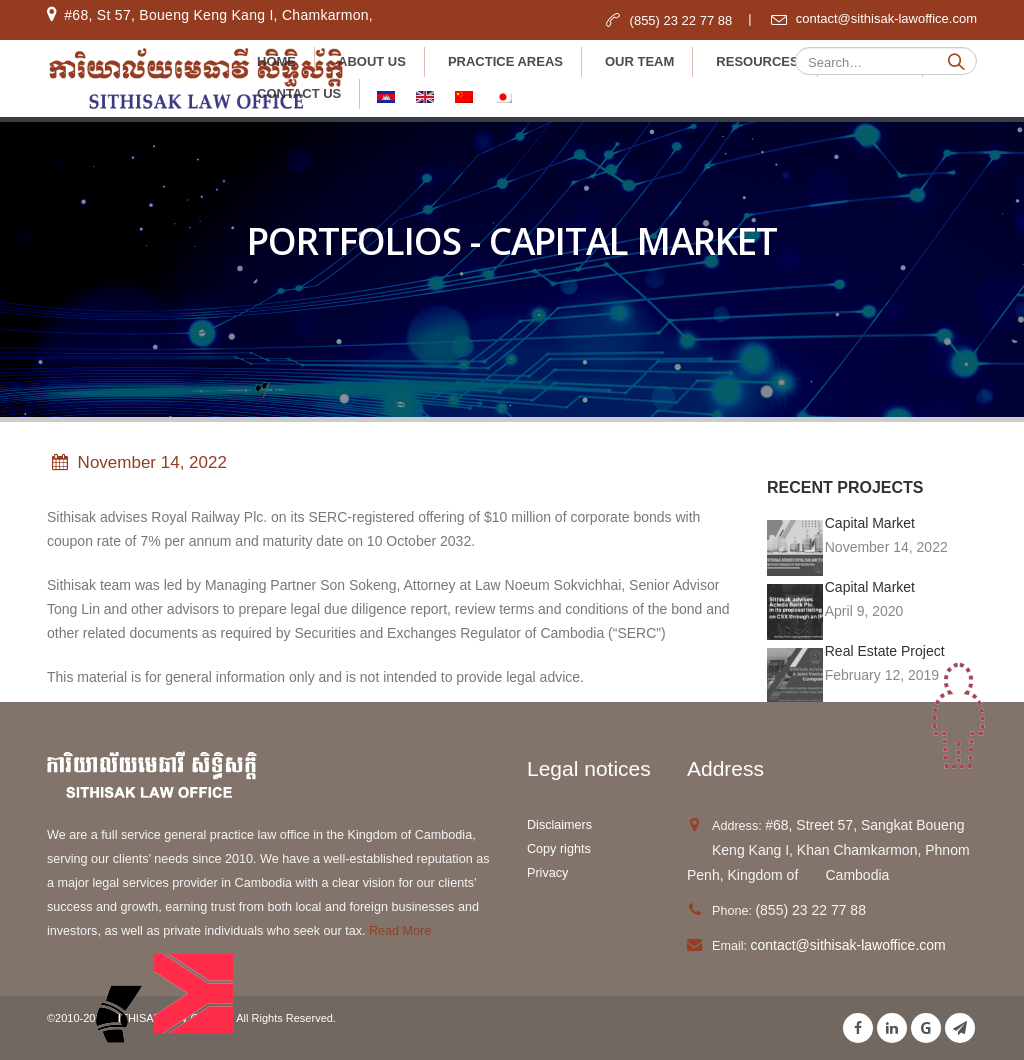 The height and width of the screenshot is (1060, 1024). I want to click on select elbow pad equipment for your character, so click(114, 1014).